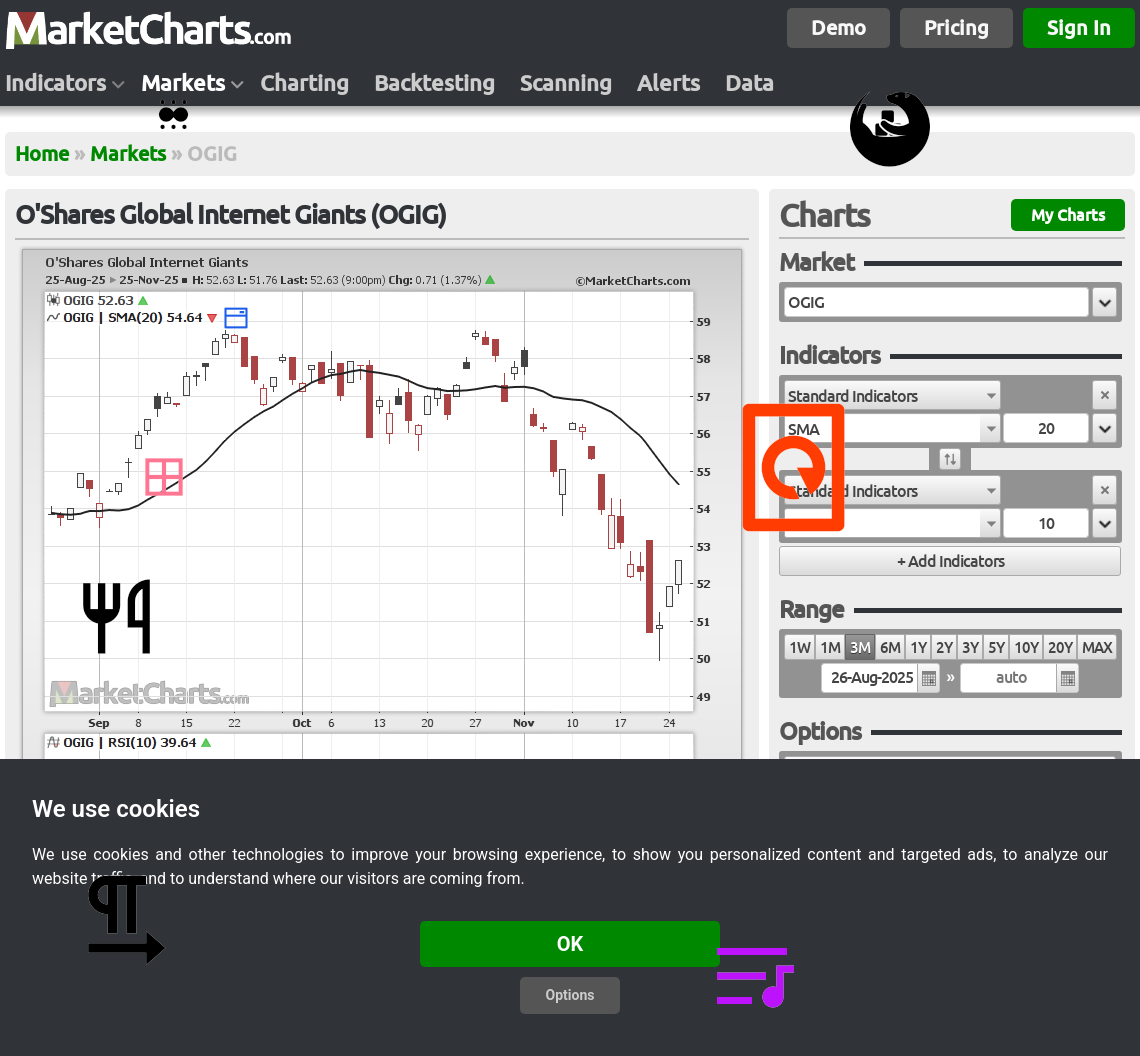 The width and height of the screenshot is (1140, 1056). I want to click on set text direction to left-to-right, so click(122, 919).